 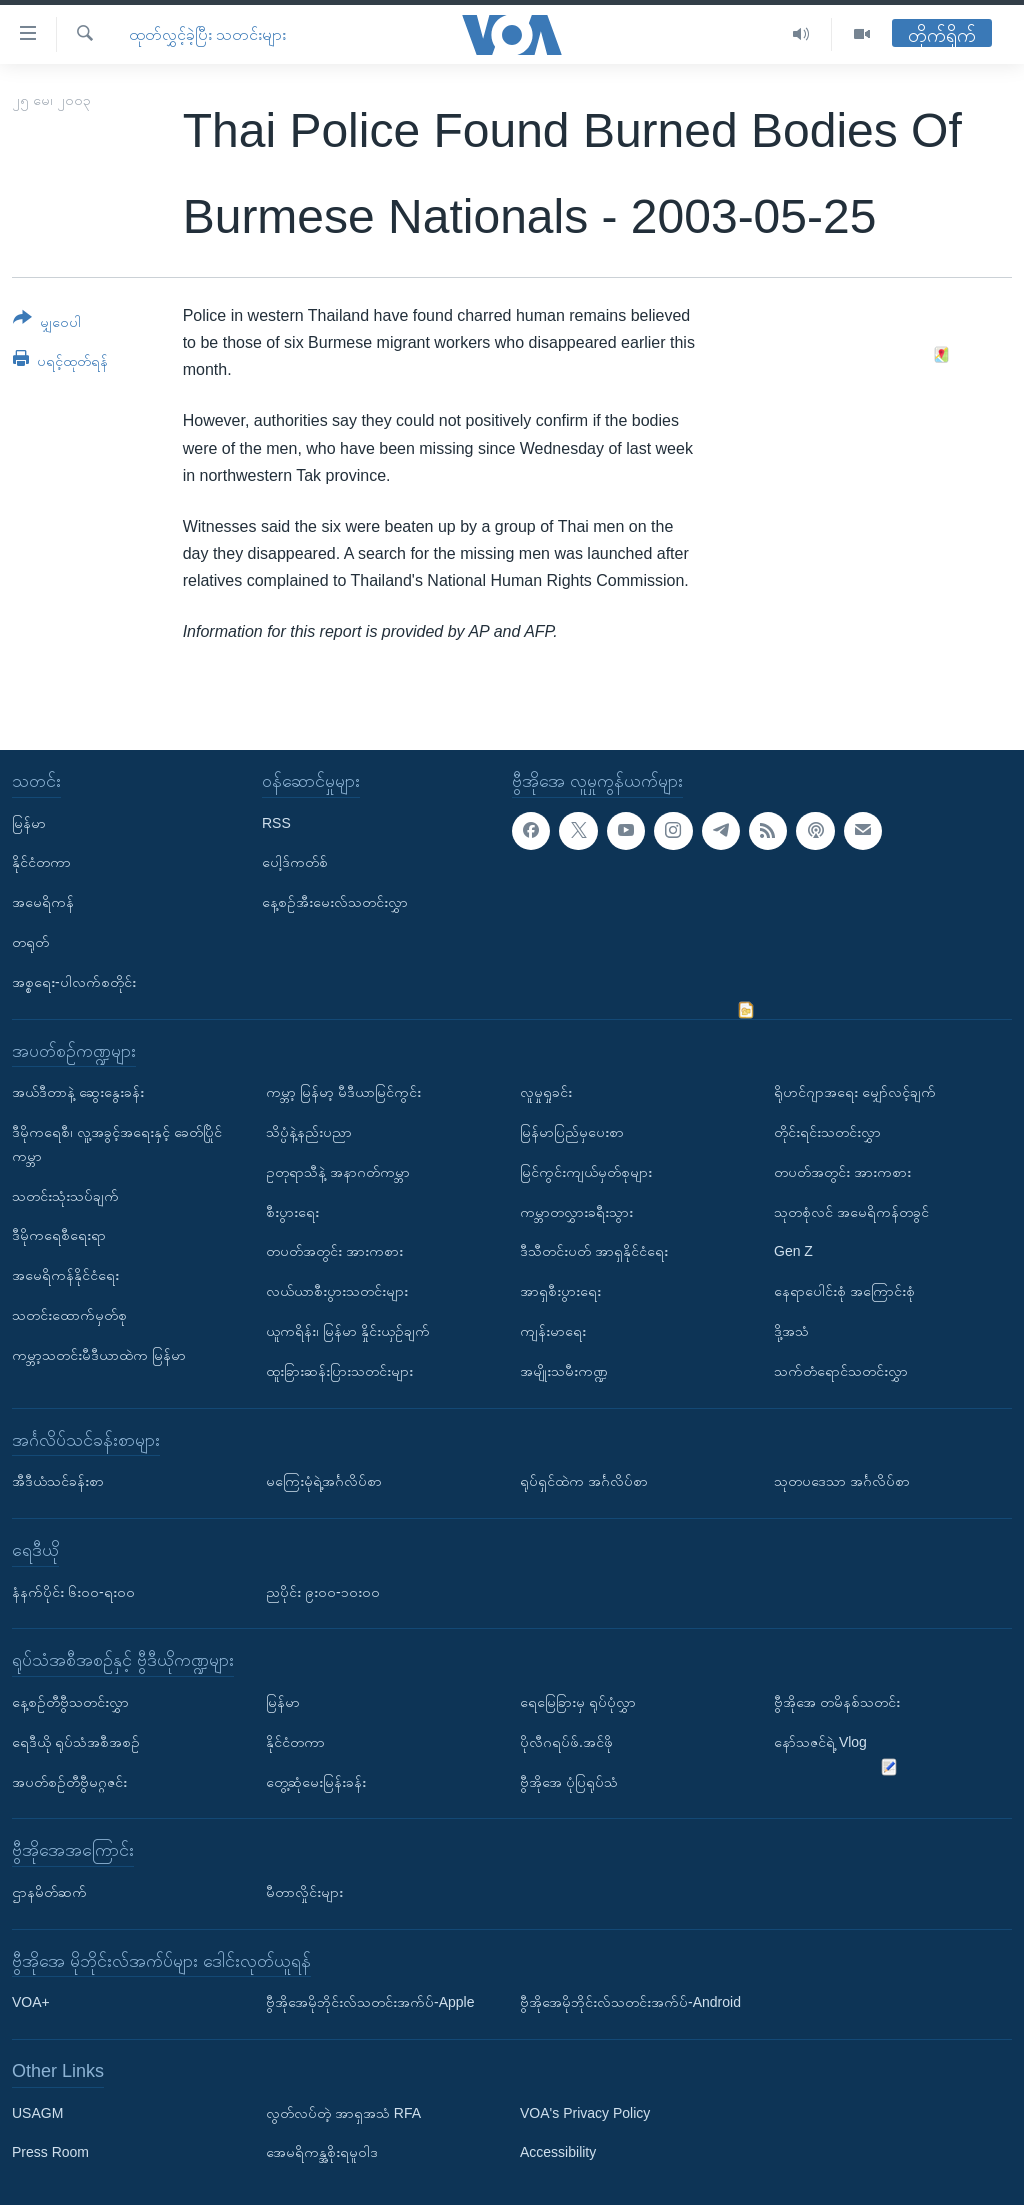 I want to click on a geo+json geographic data file, so click(x=941, y=354).